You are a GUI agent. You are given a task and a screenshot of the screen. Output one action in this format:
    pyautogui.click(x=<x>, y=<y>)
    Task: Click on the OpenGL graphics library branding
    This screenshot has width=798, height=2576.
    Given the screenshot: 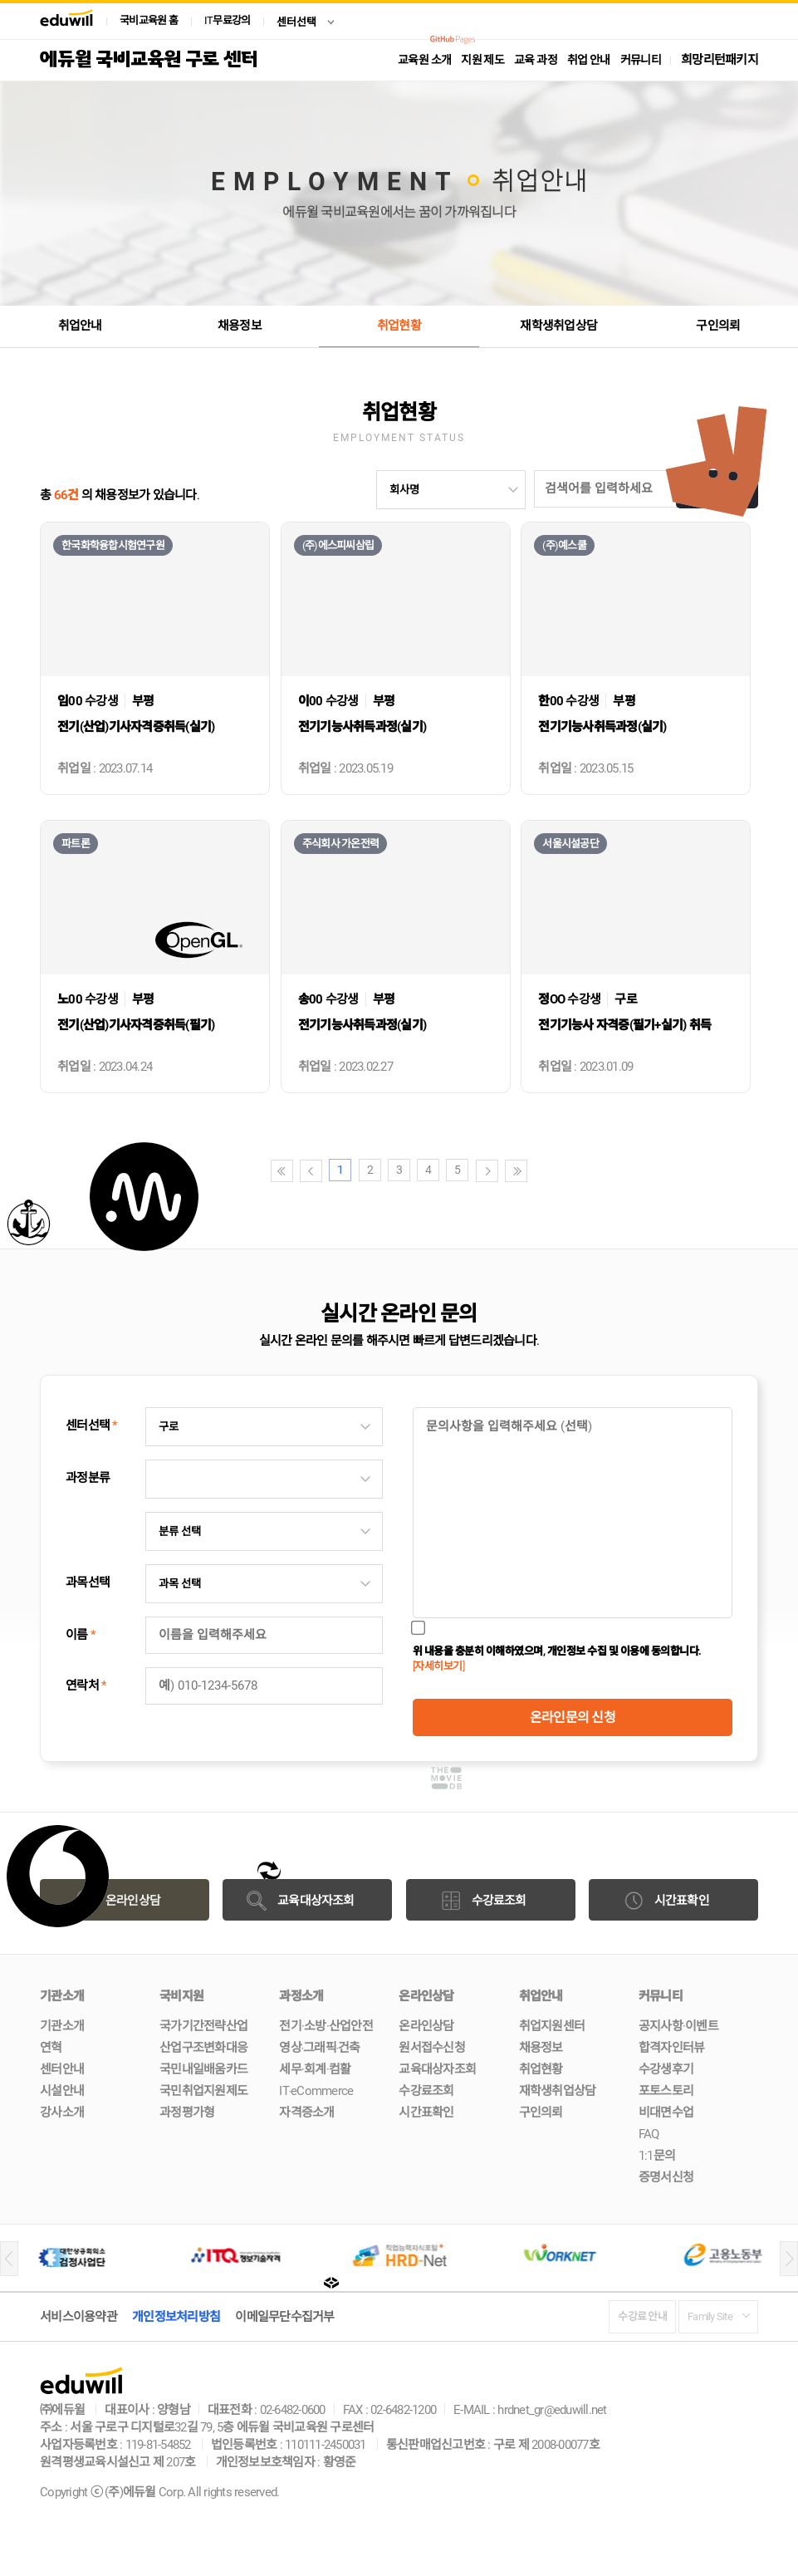 What is the action you would take?
    pyautogui.click(x=198, y=940)
    